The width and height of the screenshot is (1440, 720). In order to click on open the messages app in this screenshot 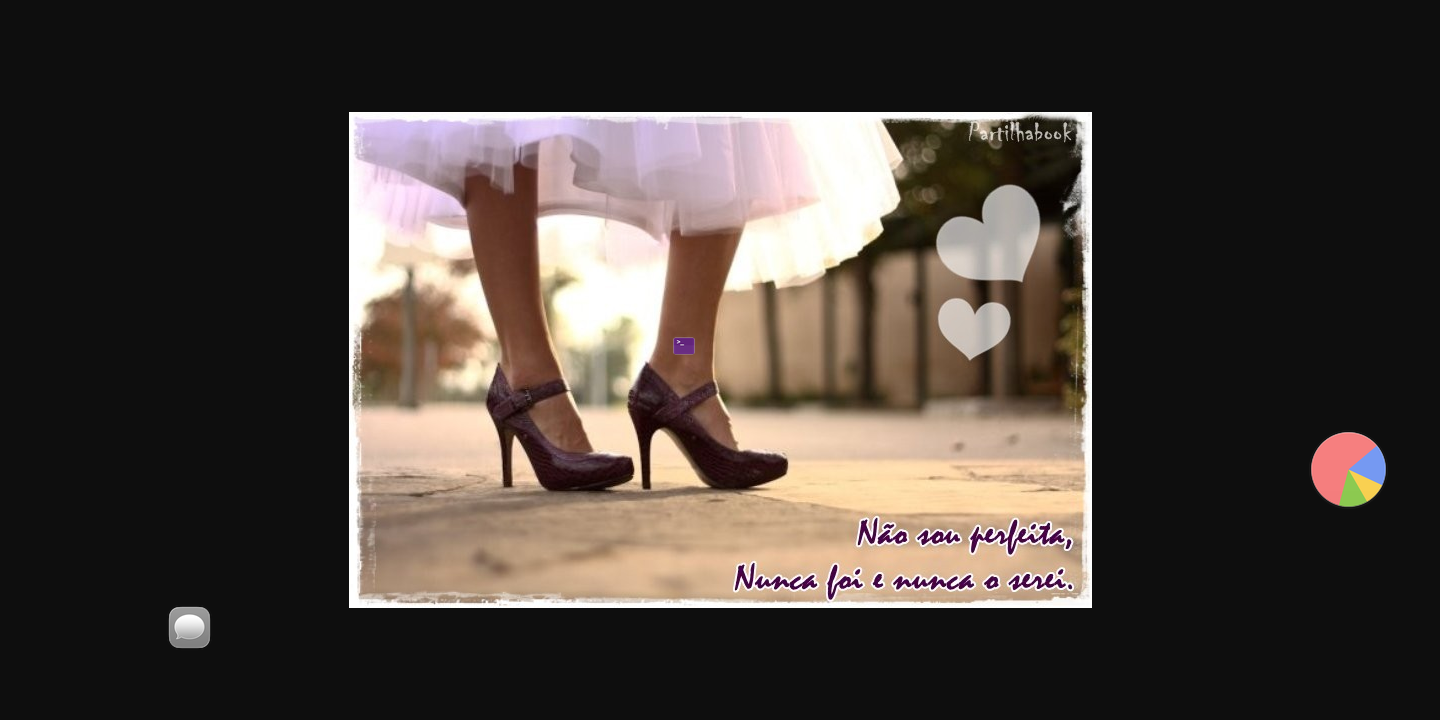, I will do `click(189, 627)`.